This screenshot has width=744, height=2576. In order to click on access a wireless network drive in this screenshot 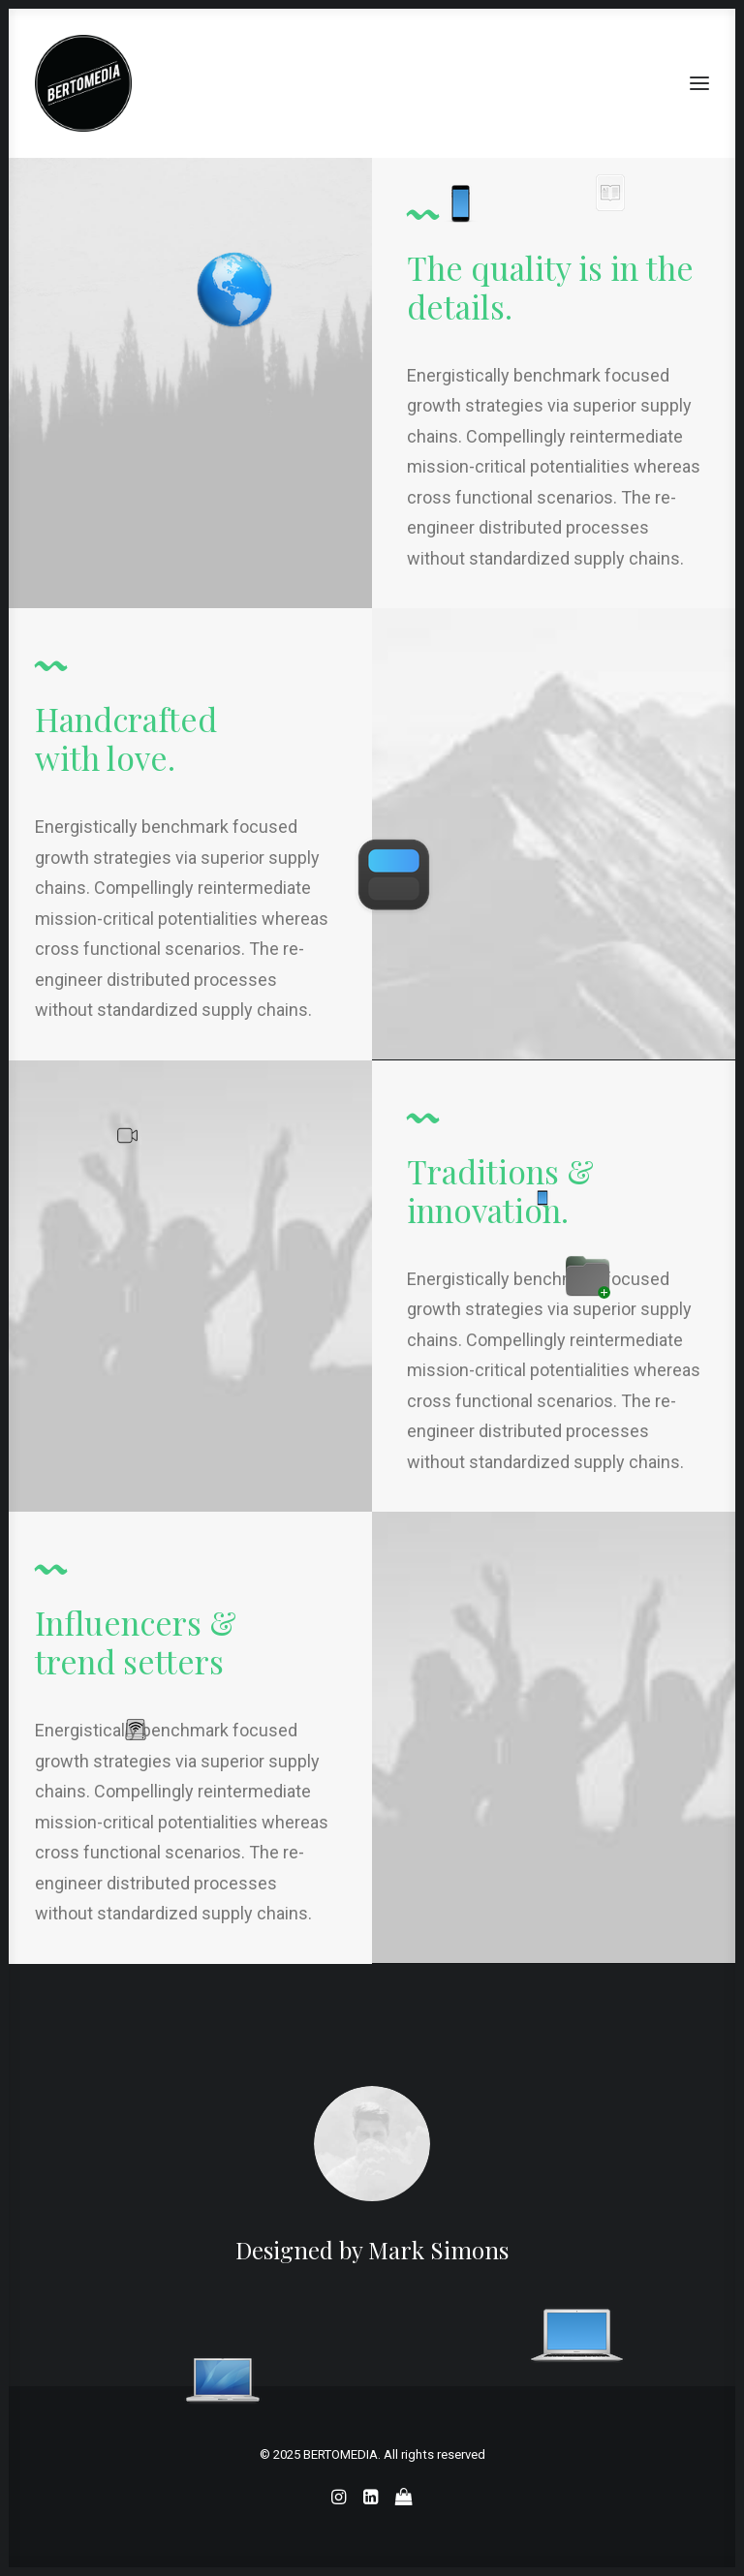, I will do `click(136, 1730)`.